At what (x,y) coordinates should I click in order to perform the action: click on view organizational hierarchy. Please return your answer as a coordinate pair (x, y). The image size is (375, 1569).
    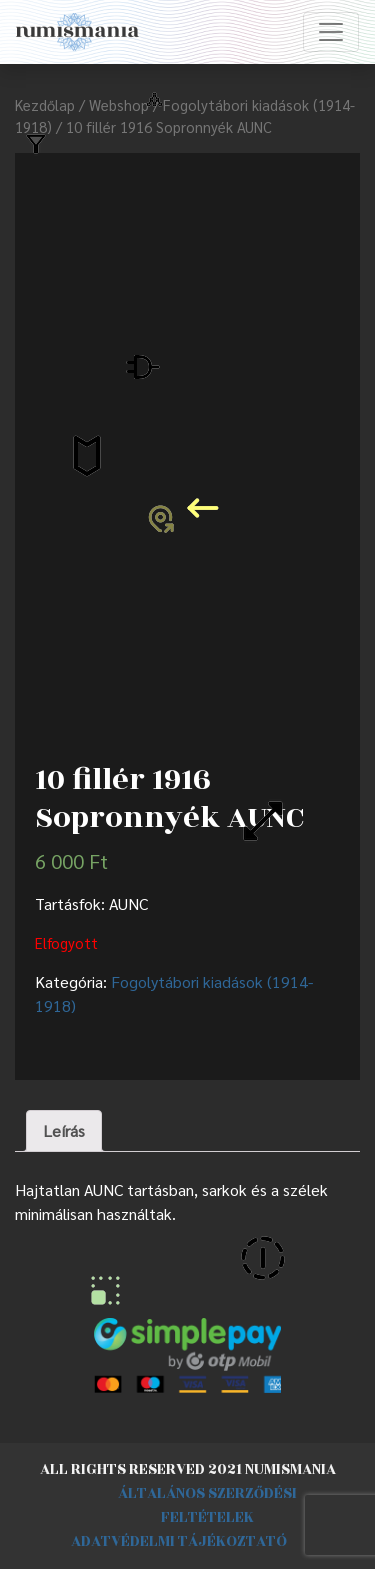
    Looking at the image, I should click on (154, 99).